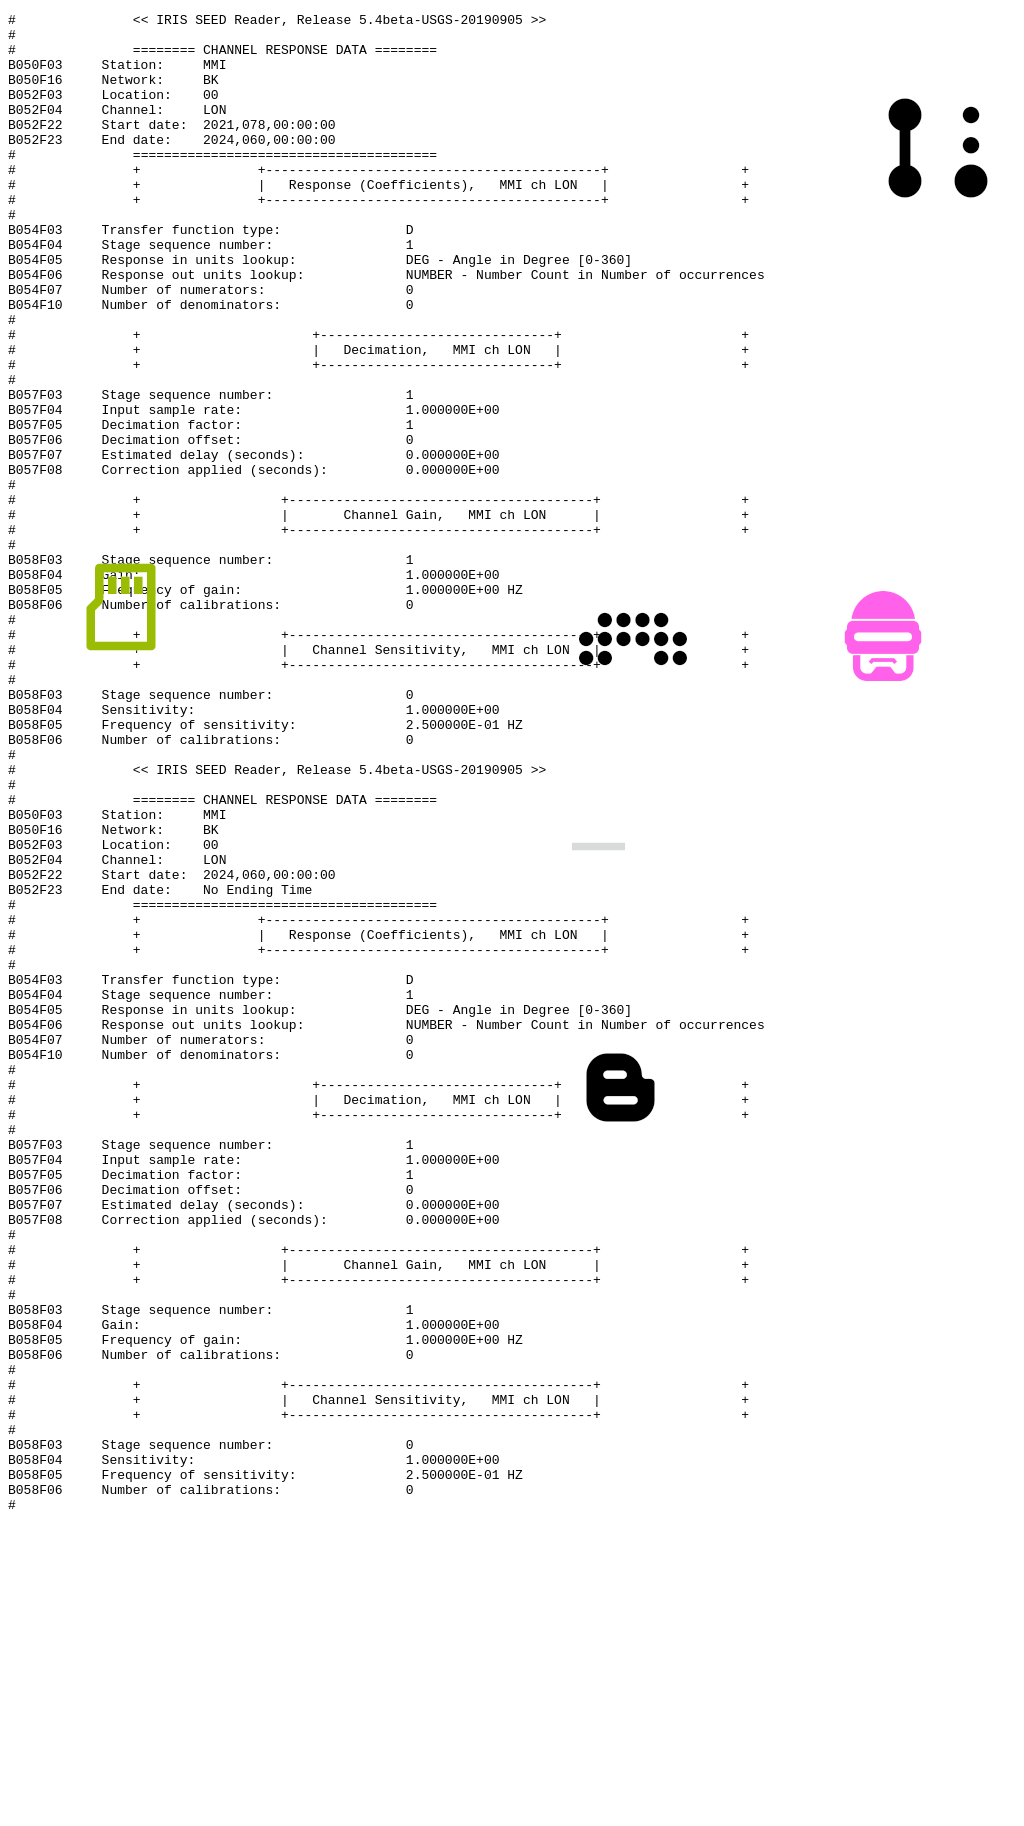 Image resolution: width=1024 pixels, height=1826 pixels. Describe the element at coordinates (938, 148) in the screenshot. I see `indicates a draft pull request in a git repository` at that location.